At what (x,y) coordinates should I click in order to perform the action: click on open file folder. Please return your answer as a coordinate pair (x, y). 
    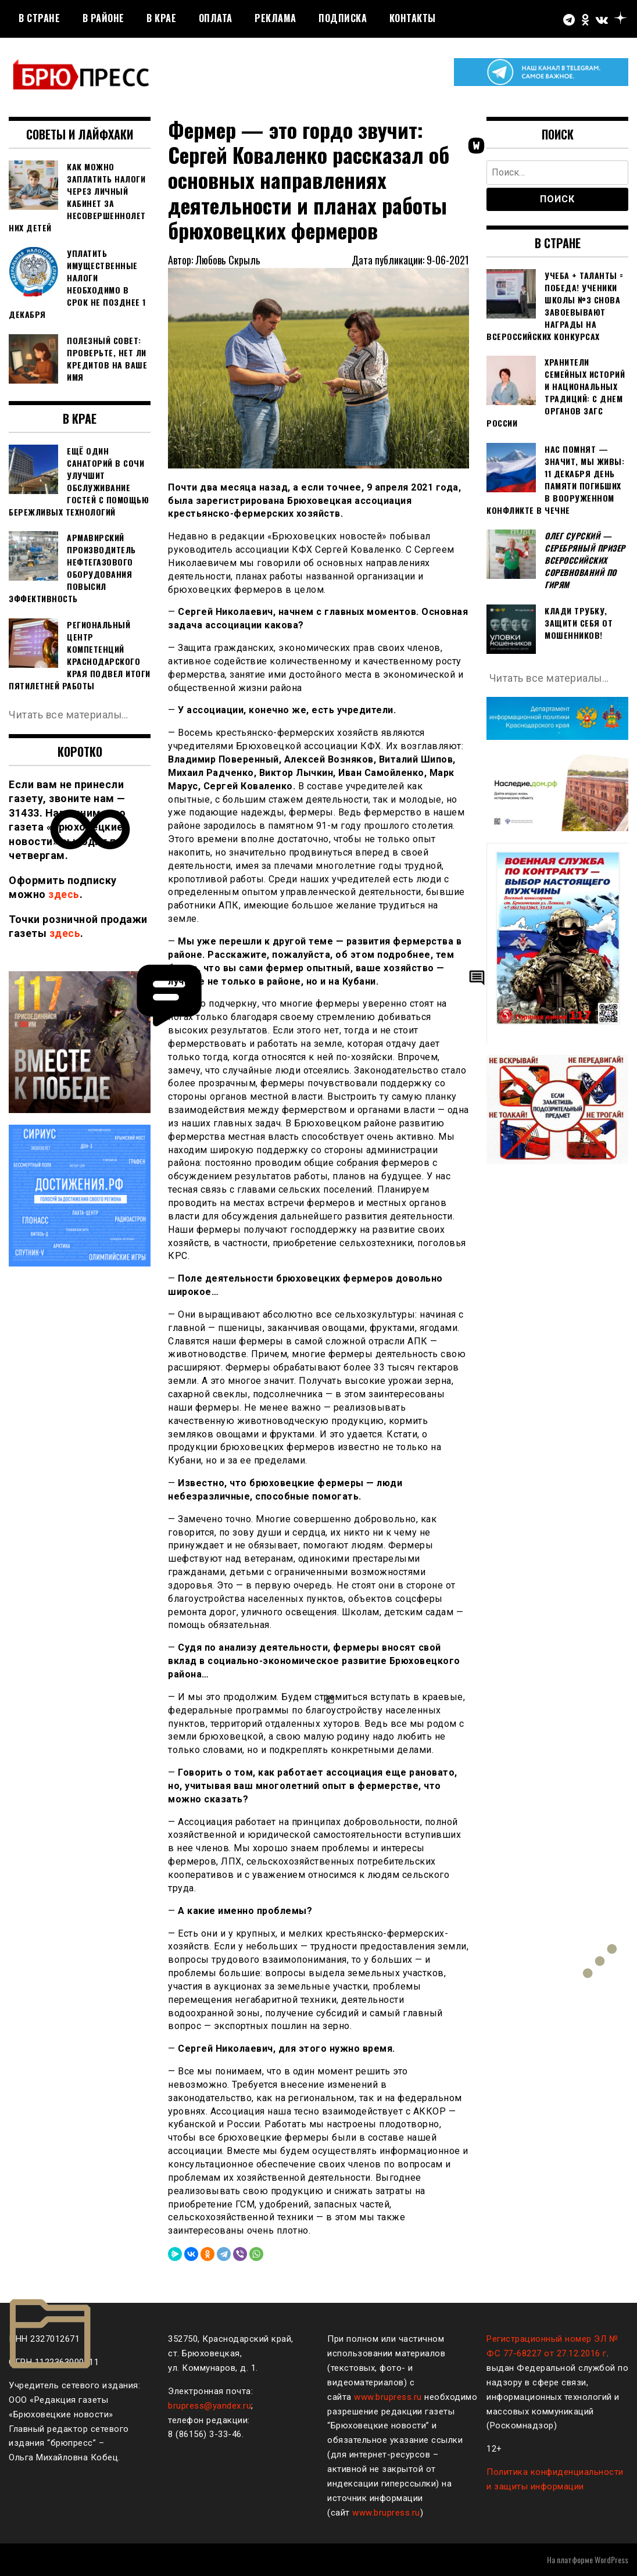
    Looking at the image, I should click on (50, 2334).